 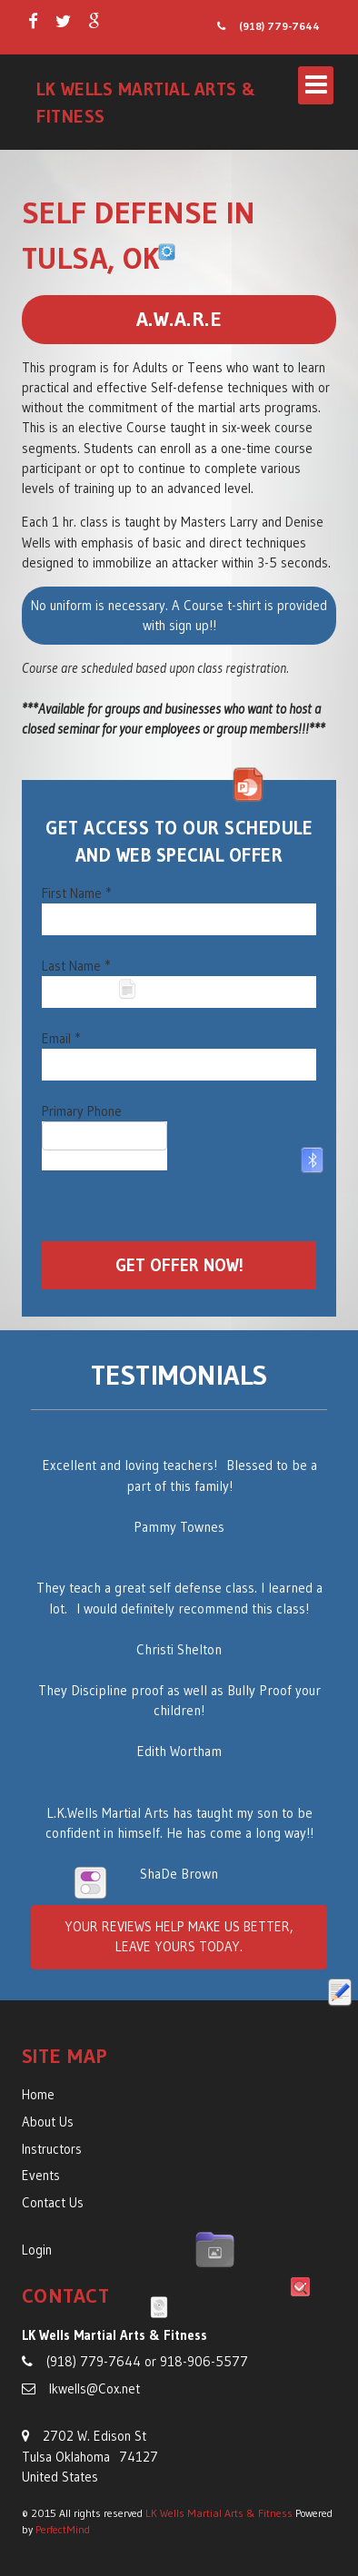 I want to click on a PowerPoint slideshow file, so click(x=248, y=785).